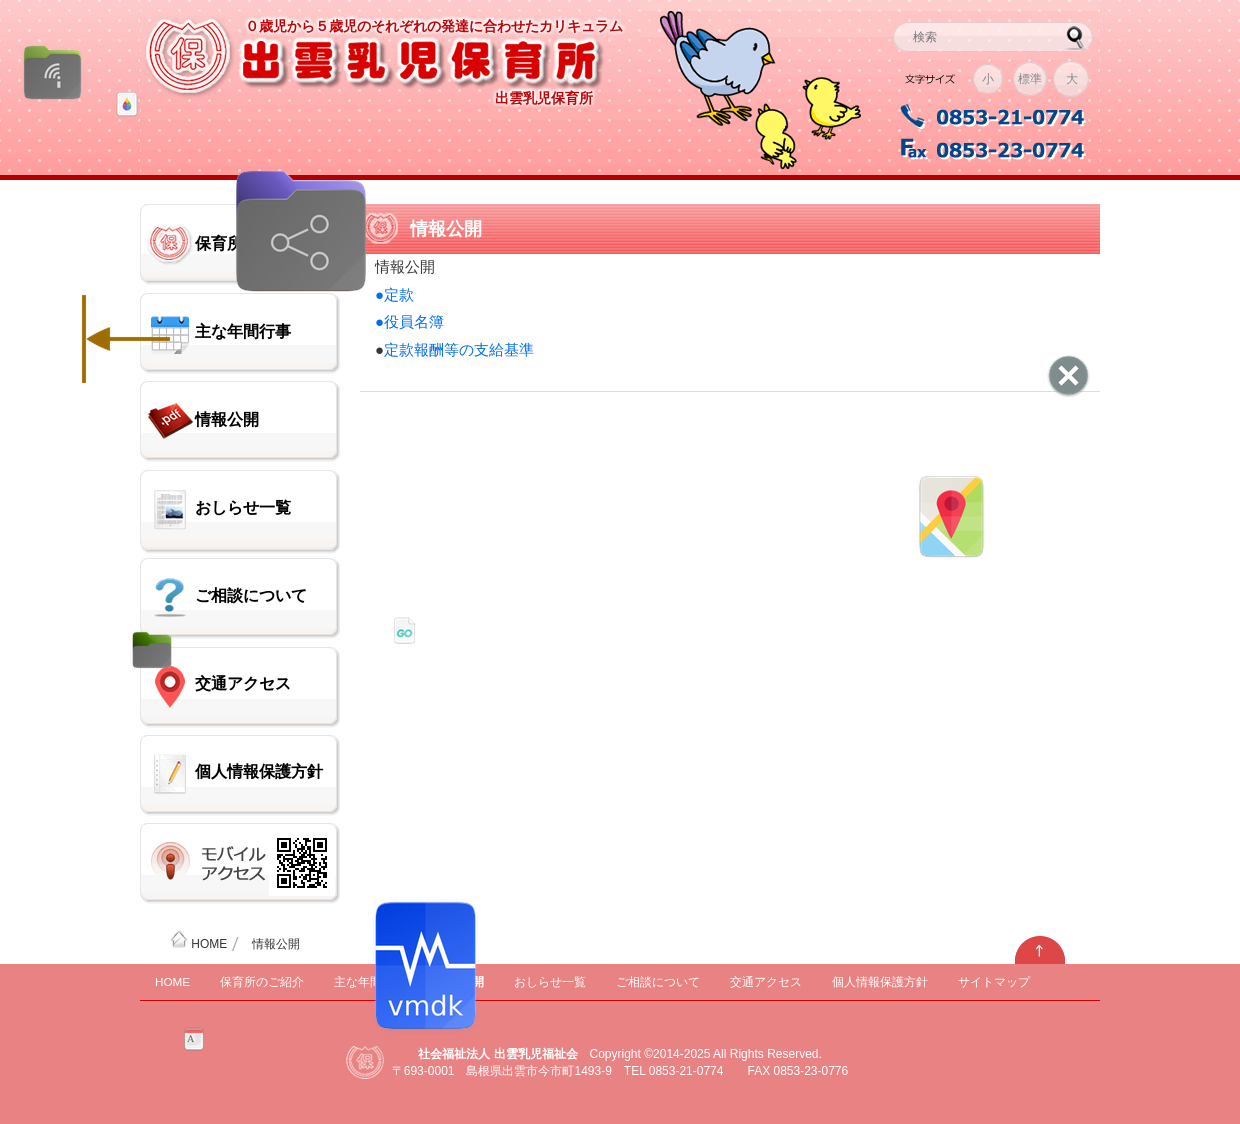  What do you see at coordinates (404, 630) in the screenshot?
I see `a Go programming language source file` at bounding box center [404, 630].